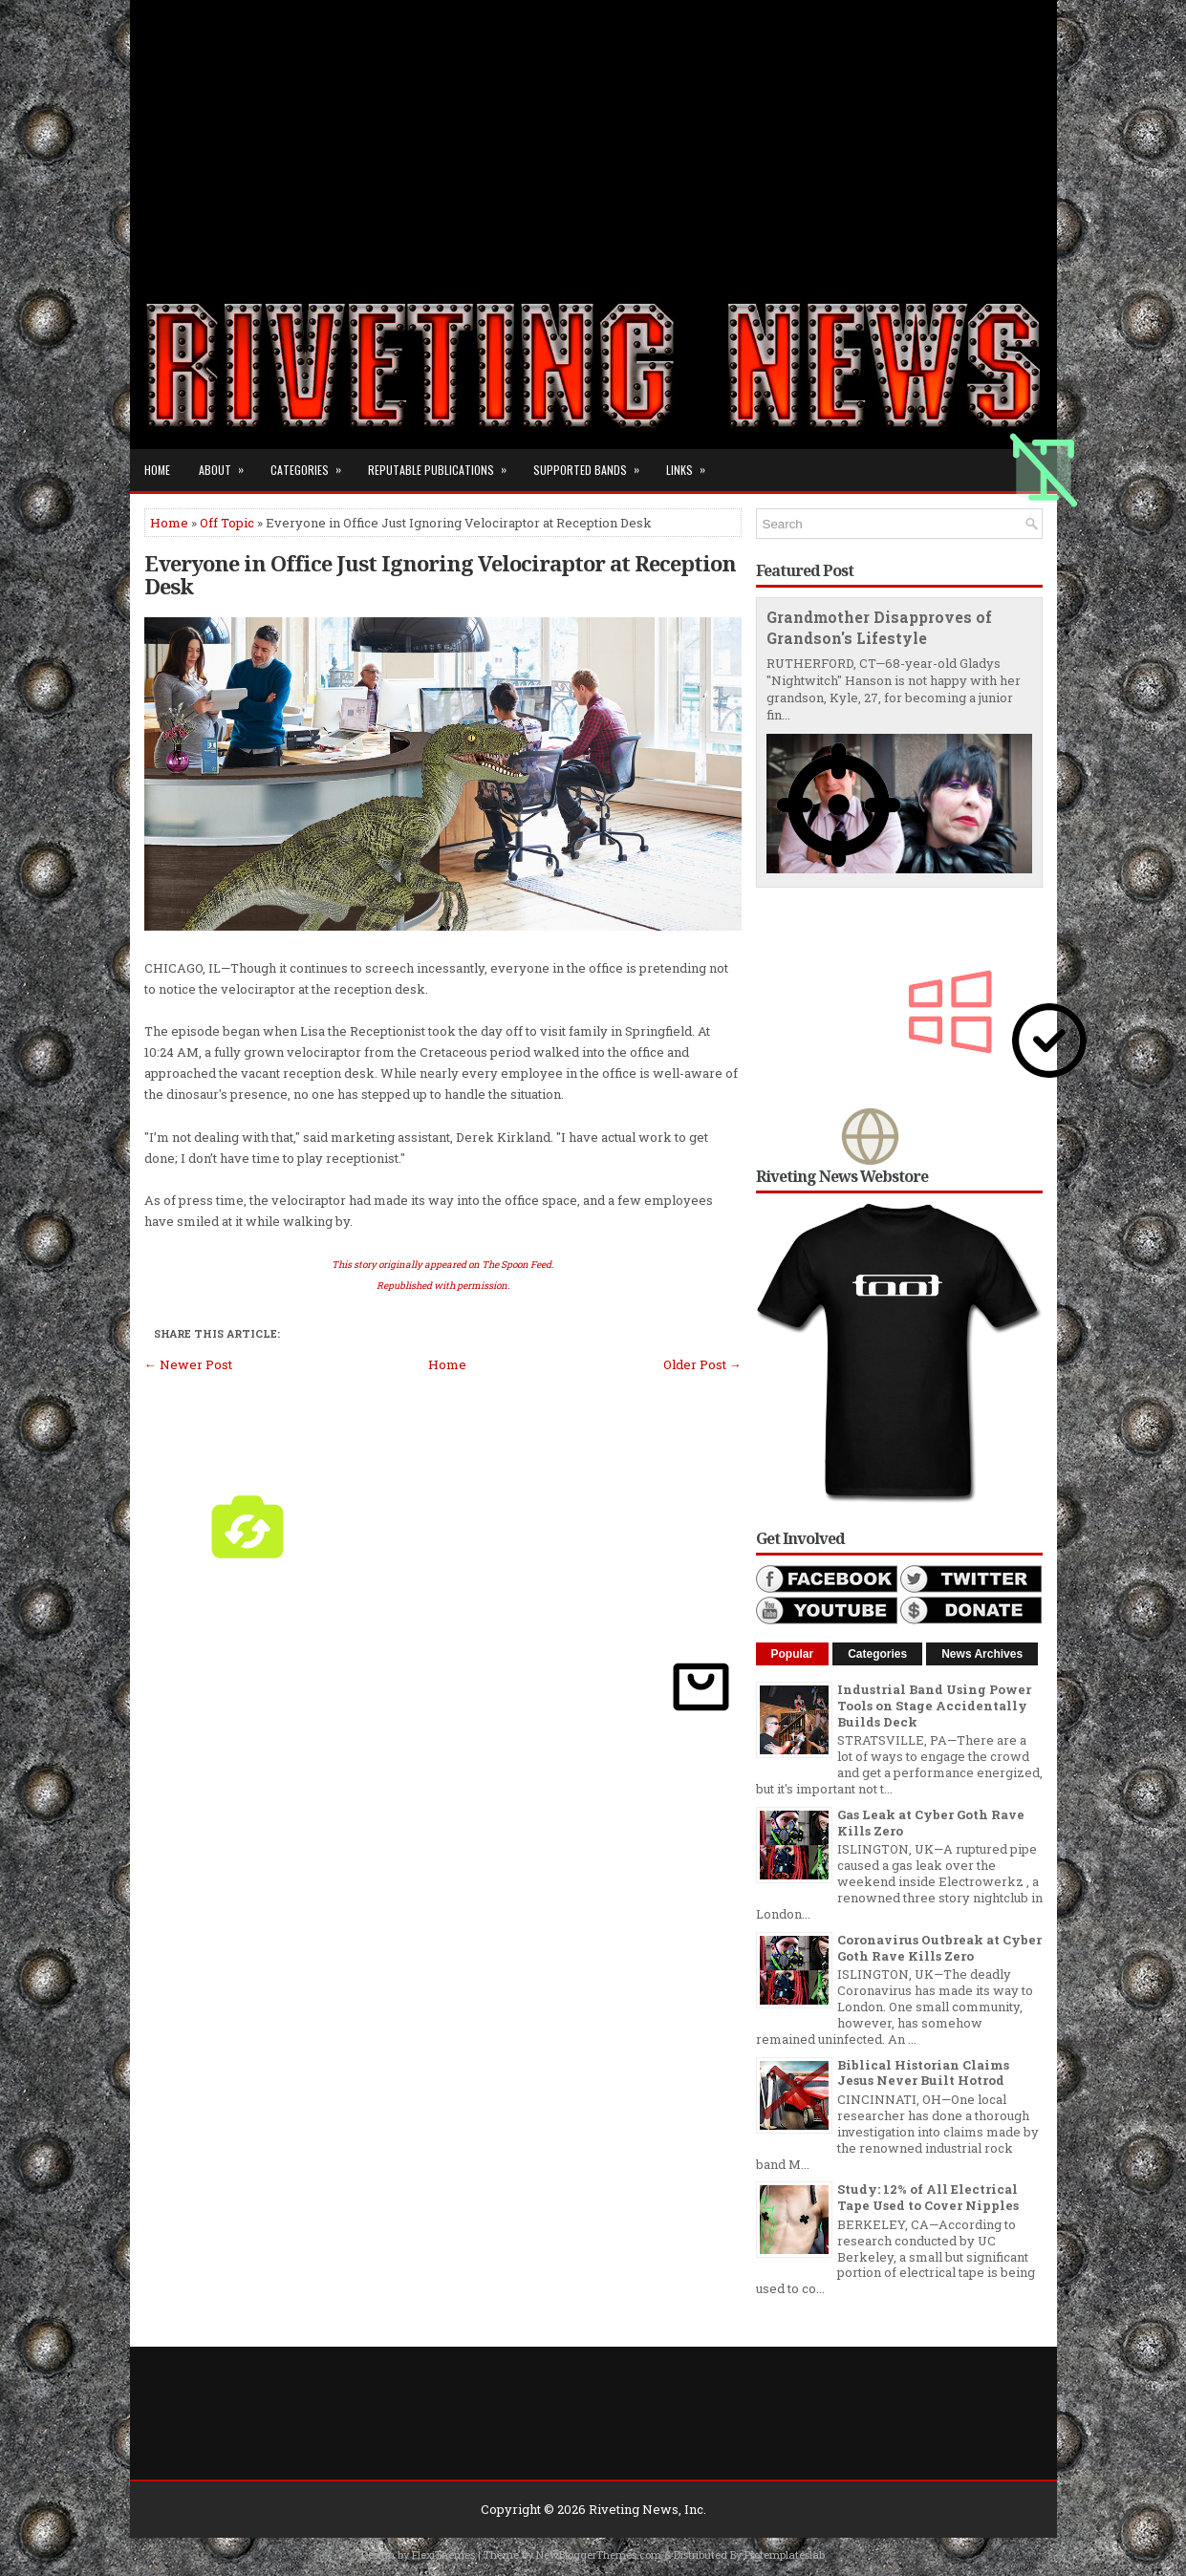 The image size is (1186, 2576). What do you see at coordinates (1044, 470) in the screenshot?
I see `disable text formatting` at bounding box center [1044, 470].